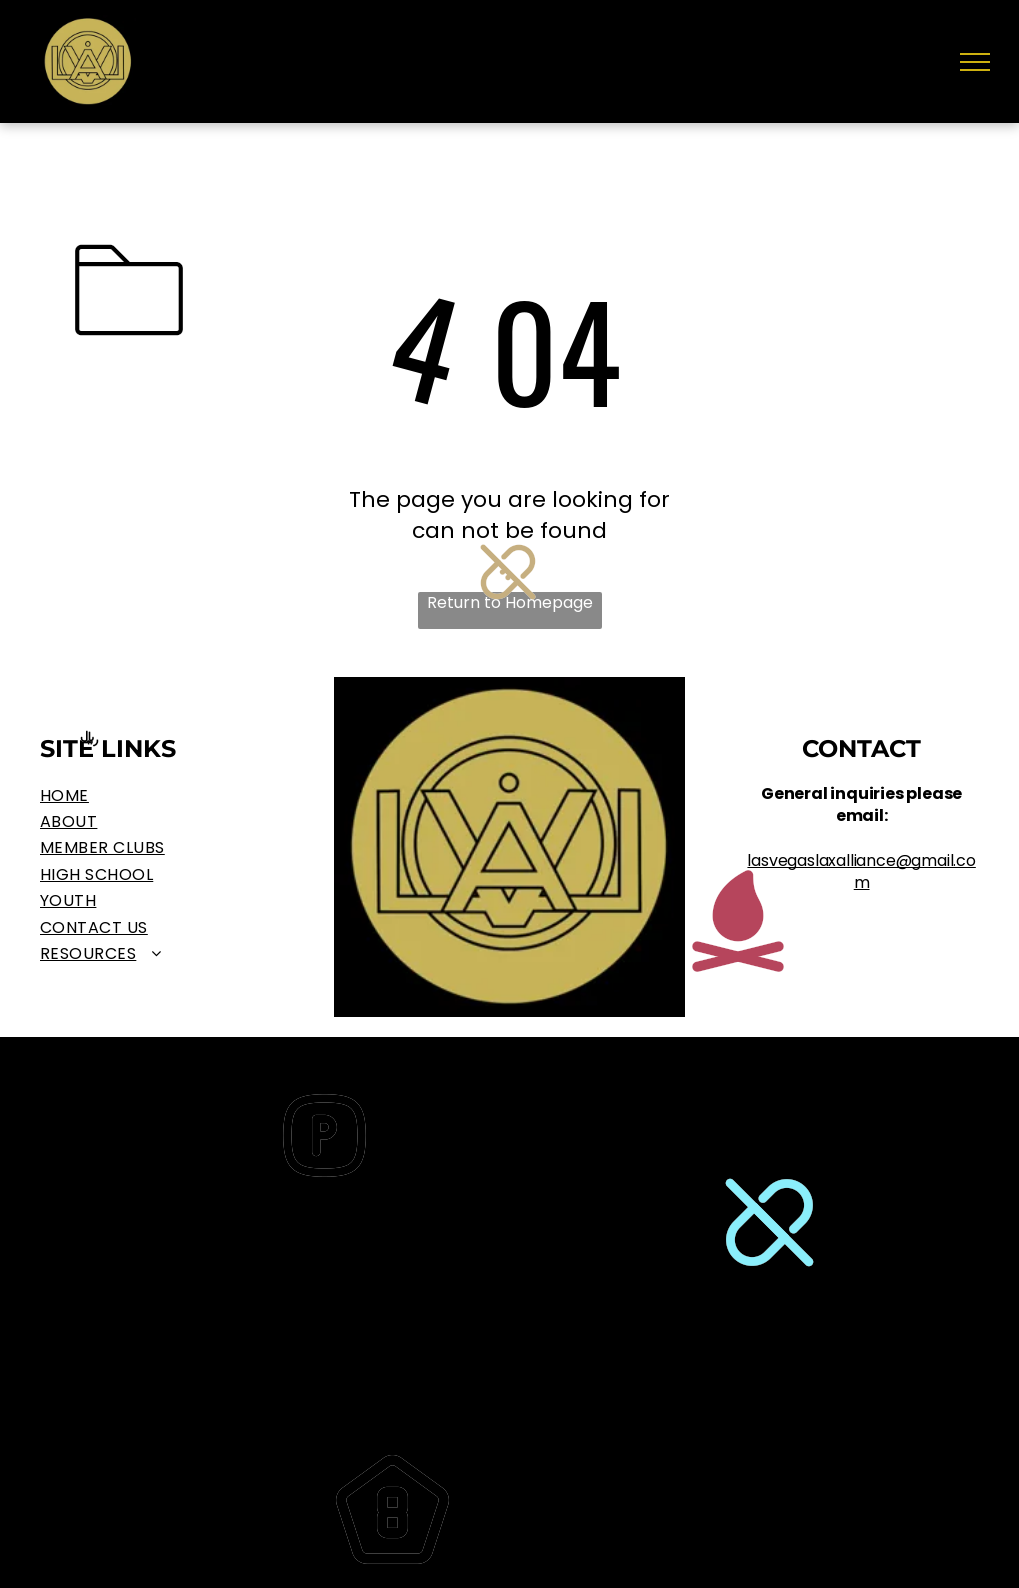  Describe the element at coordinates (738, 921) in the screenshot. I see `access camping or outdoor activity features` at that location.